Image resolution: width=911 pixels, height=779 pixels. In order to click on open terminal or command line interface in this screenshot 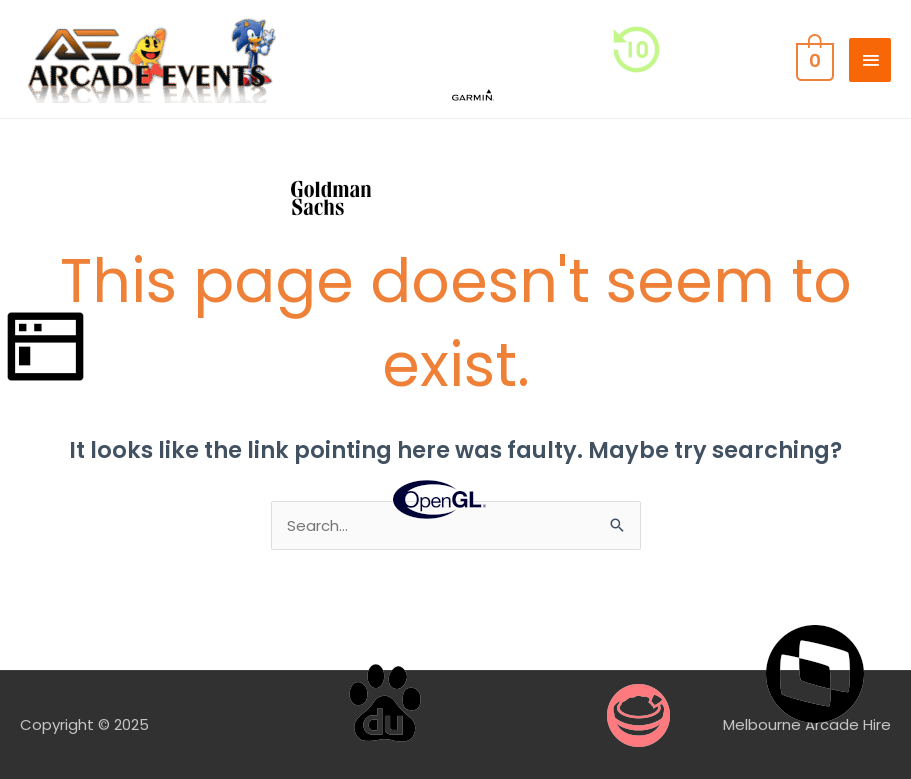, I will do `click(45, 346)`.